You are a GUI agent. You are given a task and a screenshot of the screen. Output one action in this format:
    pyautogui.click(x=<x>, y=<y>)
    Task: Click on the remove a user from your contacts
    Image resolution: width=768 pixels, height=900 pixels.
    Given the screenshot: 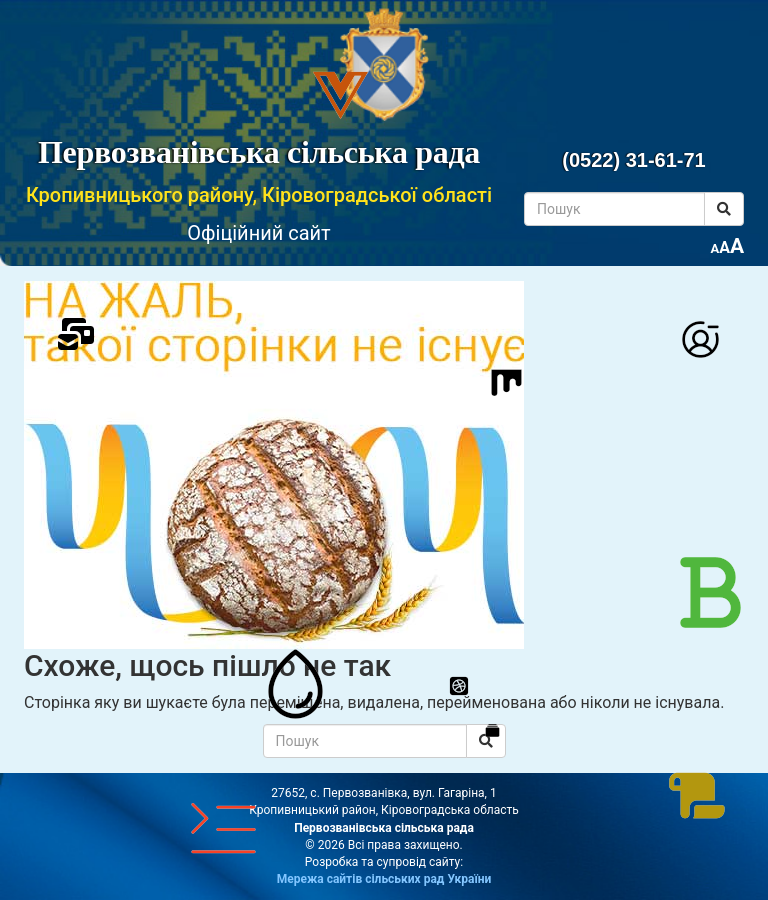 What is the action you would take?
    pyautogui.click(x=700, y=339)
    